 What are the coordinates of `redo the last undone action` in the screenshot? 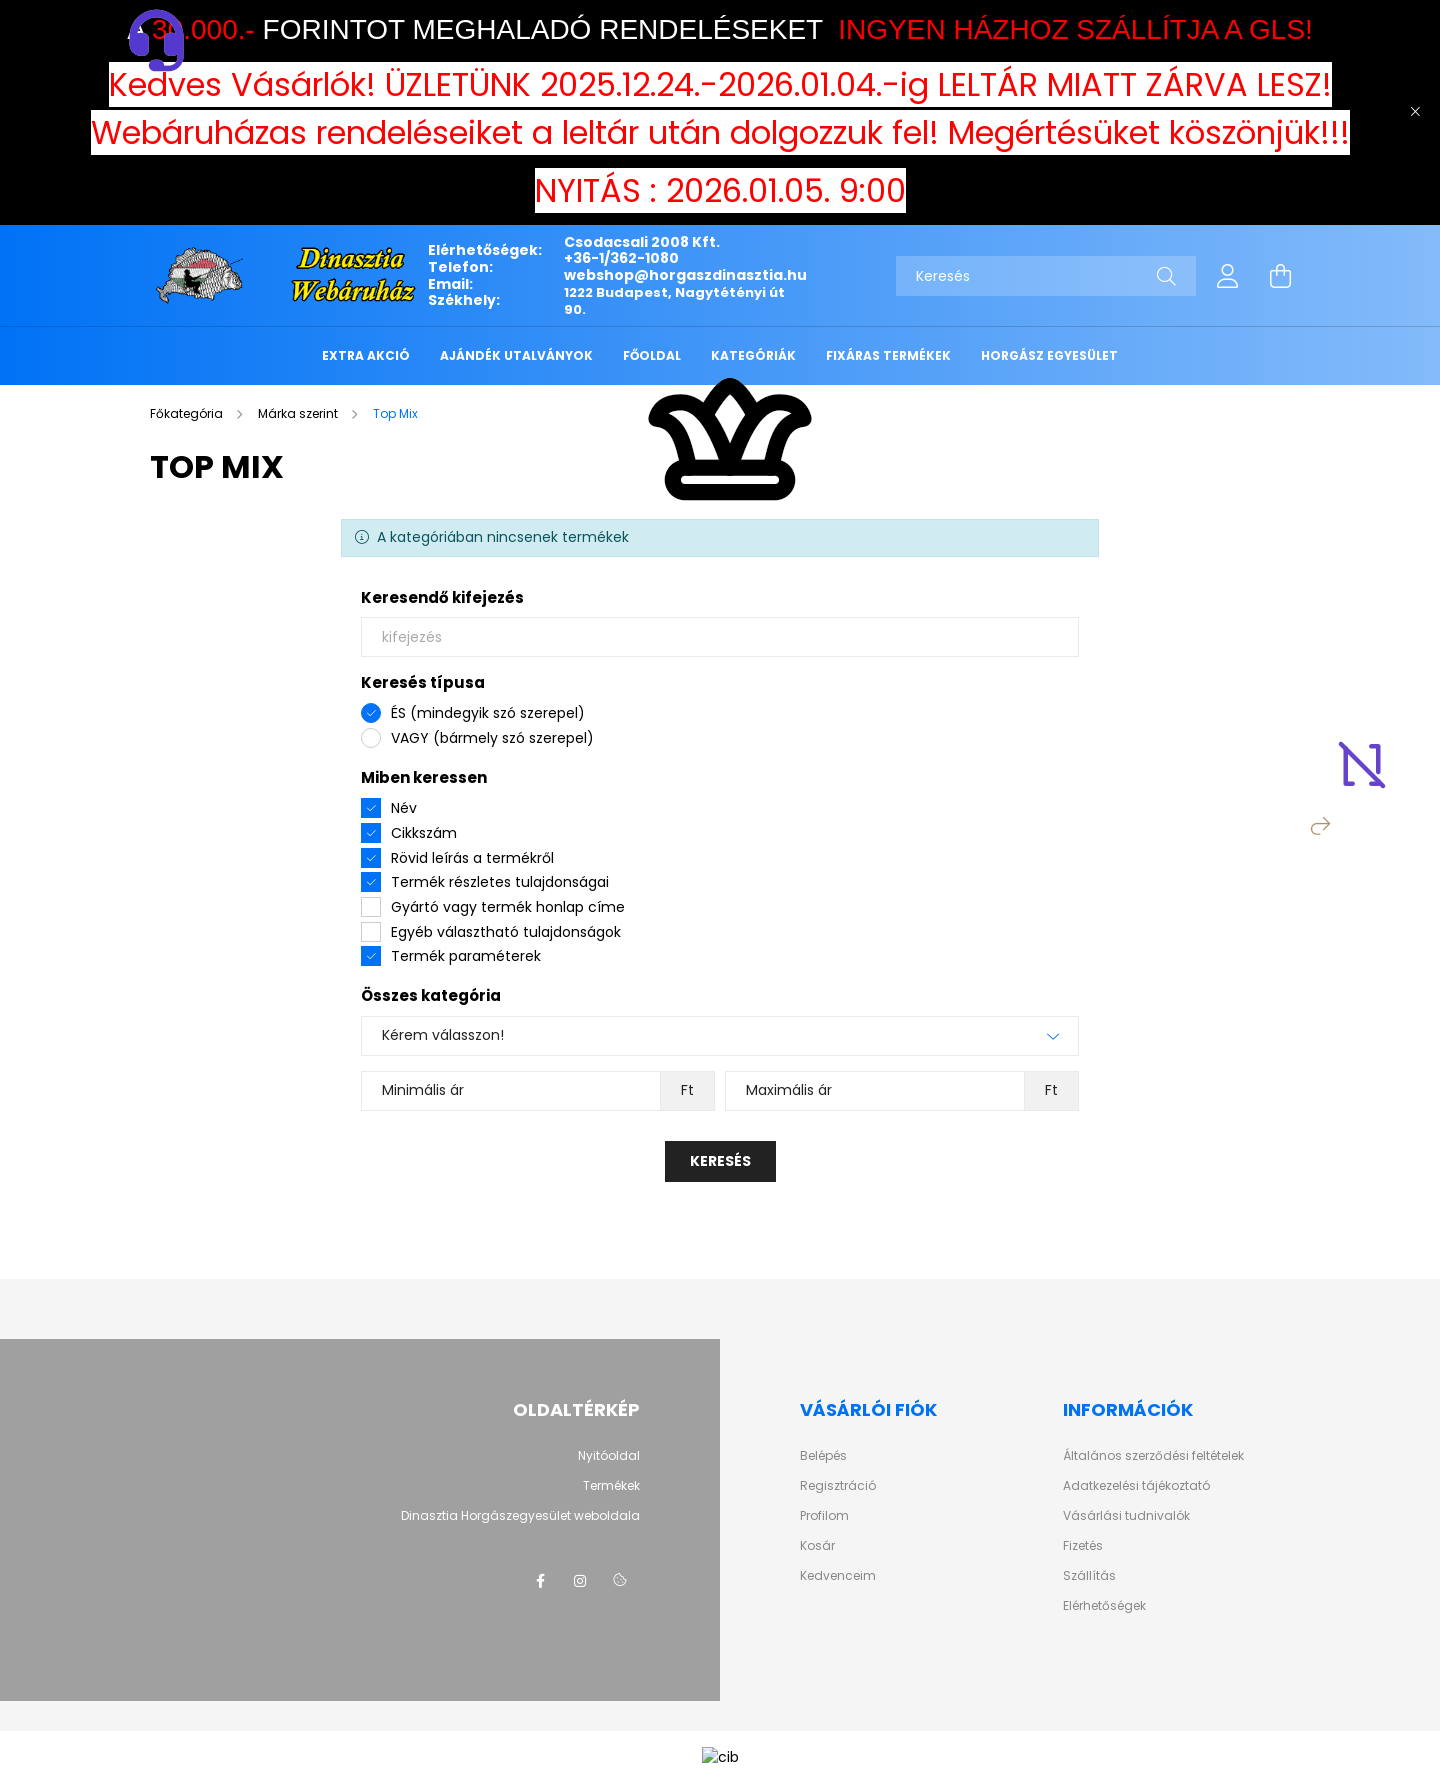 It's located at (1320, 826).